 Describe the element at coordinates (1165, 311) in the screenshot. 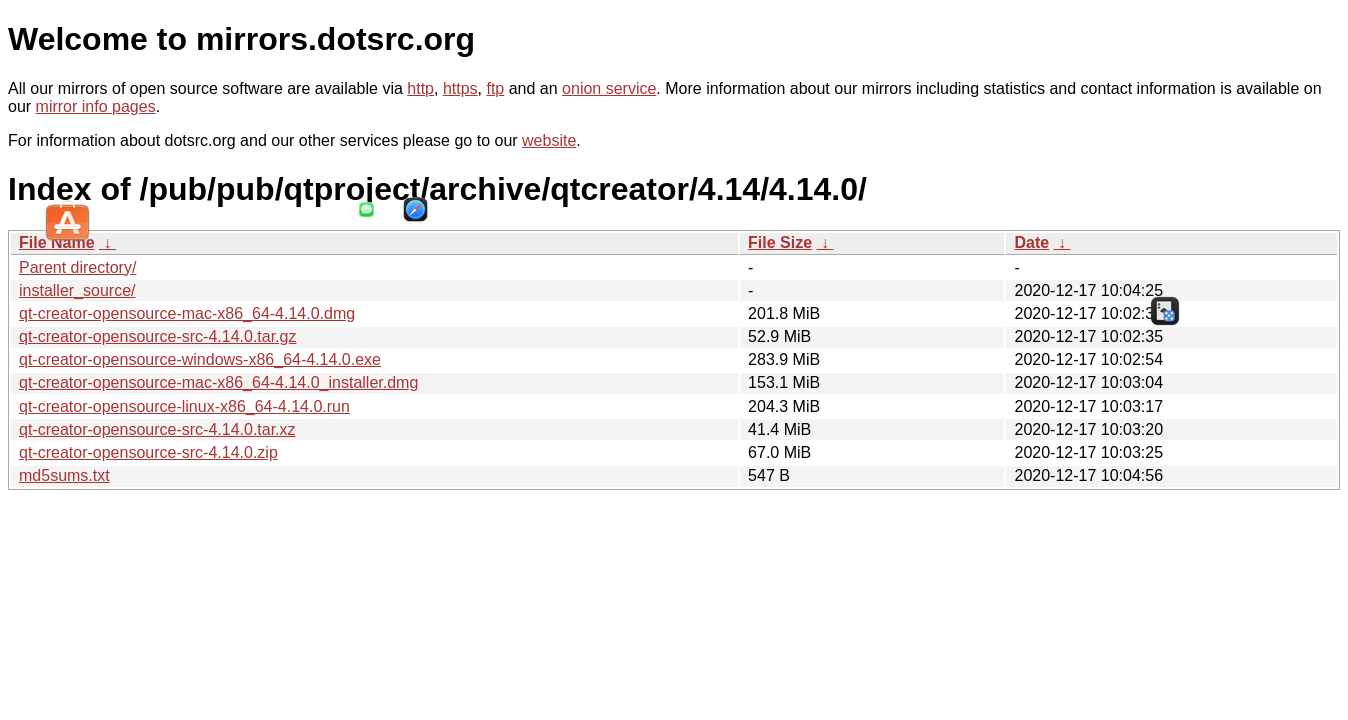

I see `launch tabletop simulator` at that location.